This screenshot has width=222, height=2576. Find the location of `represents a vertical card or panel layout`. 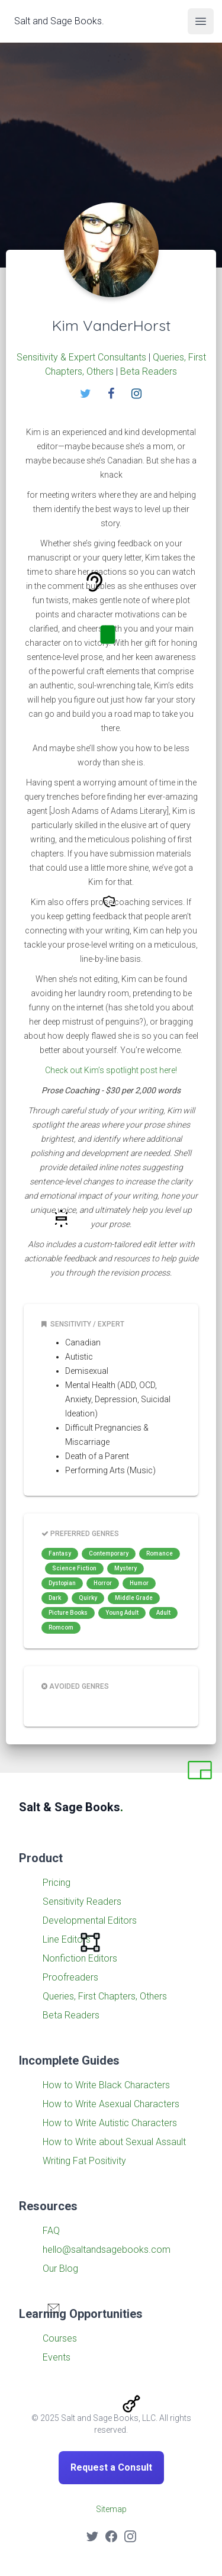

represents a vertical card or panel layout is located at coordinates (108, 635).